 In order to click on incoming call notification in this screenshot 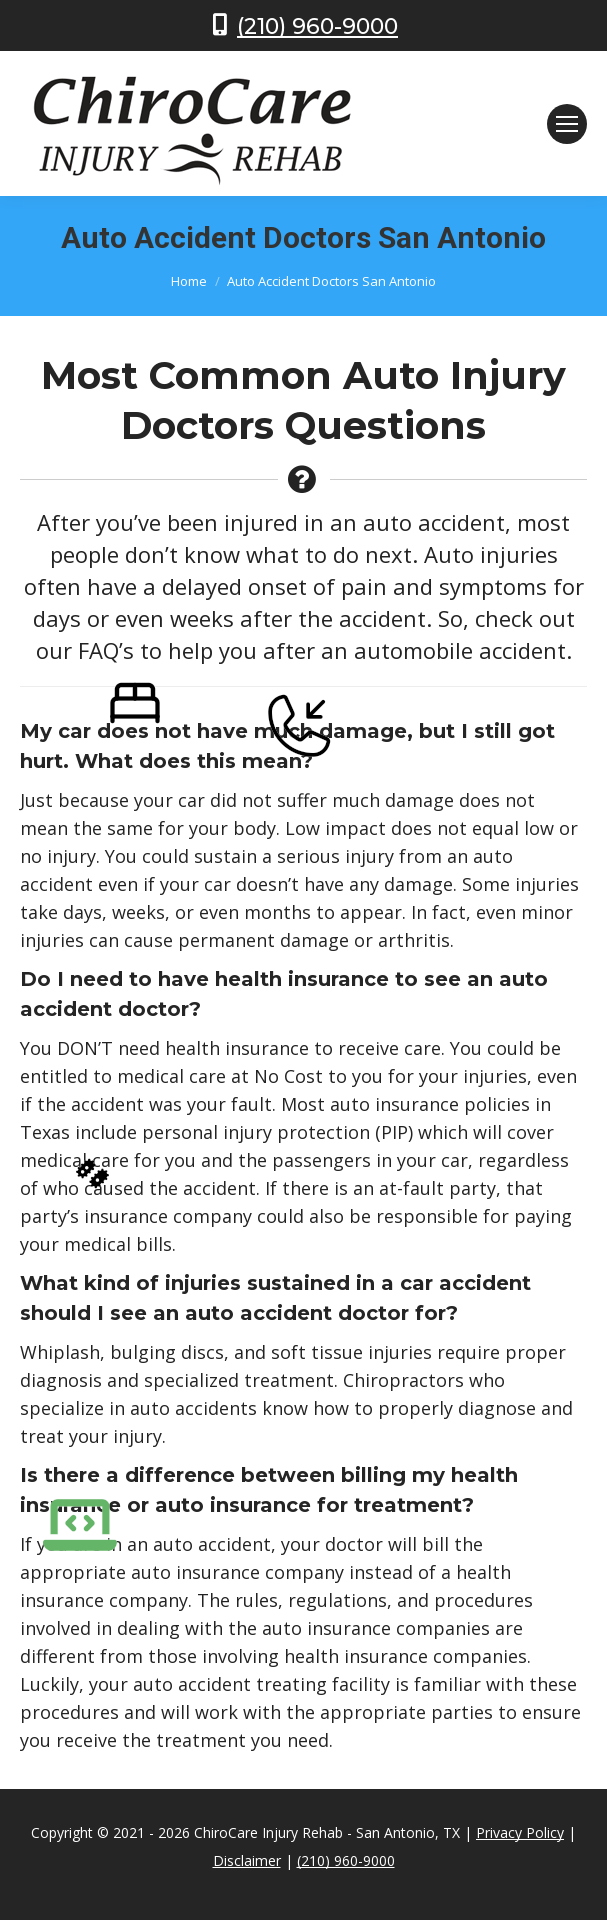, I will do `click(300, 724)`.